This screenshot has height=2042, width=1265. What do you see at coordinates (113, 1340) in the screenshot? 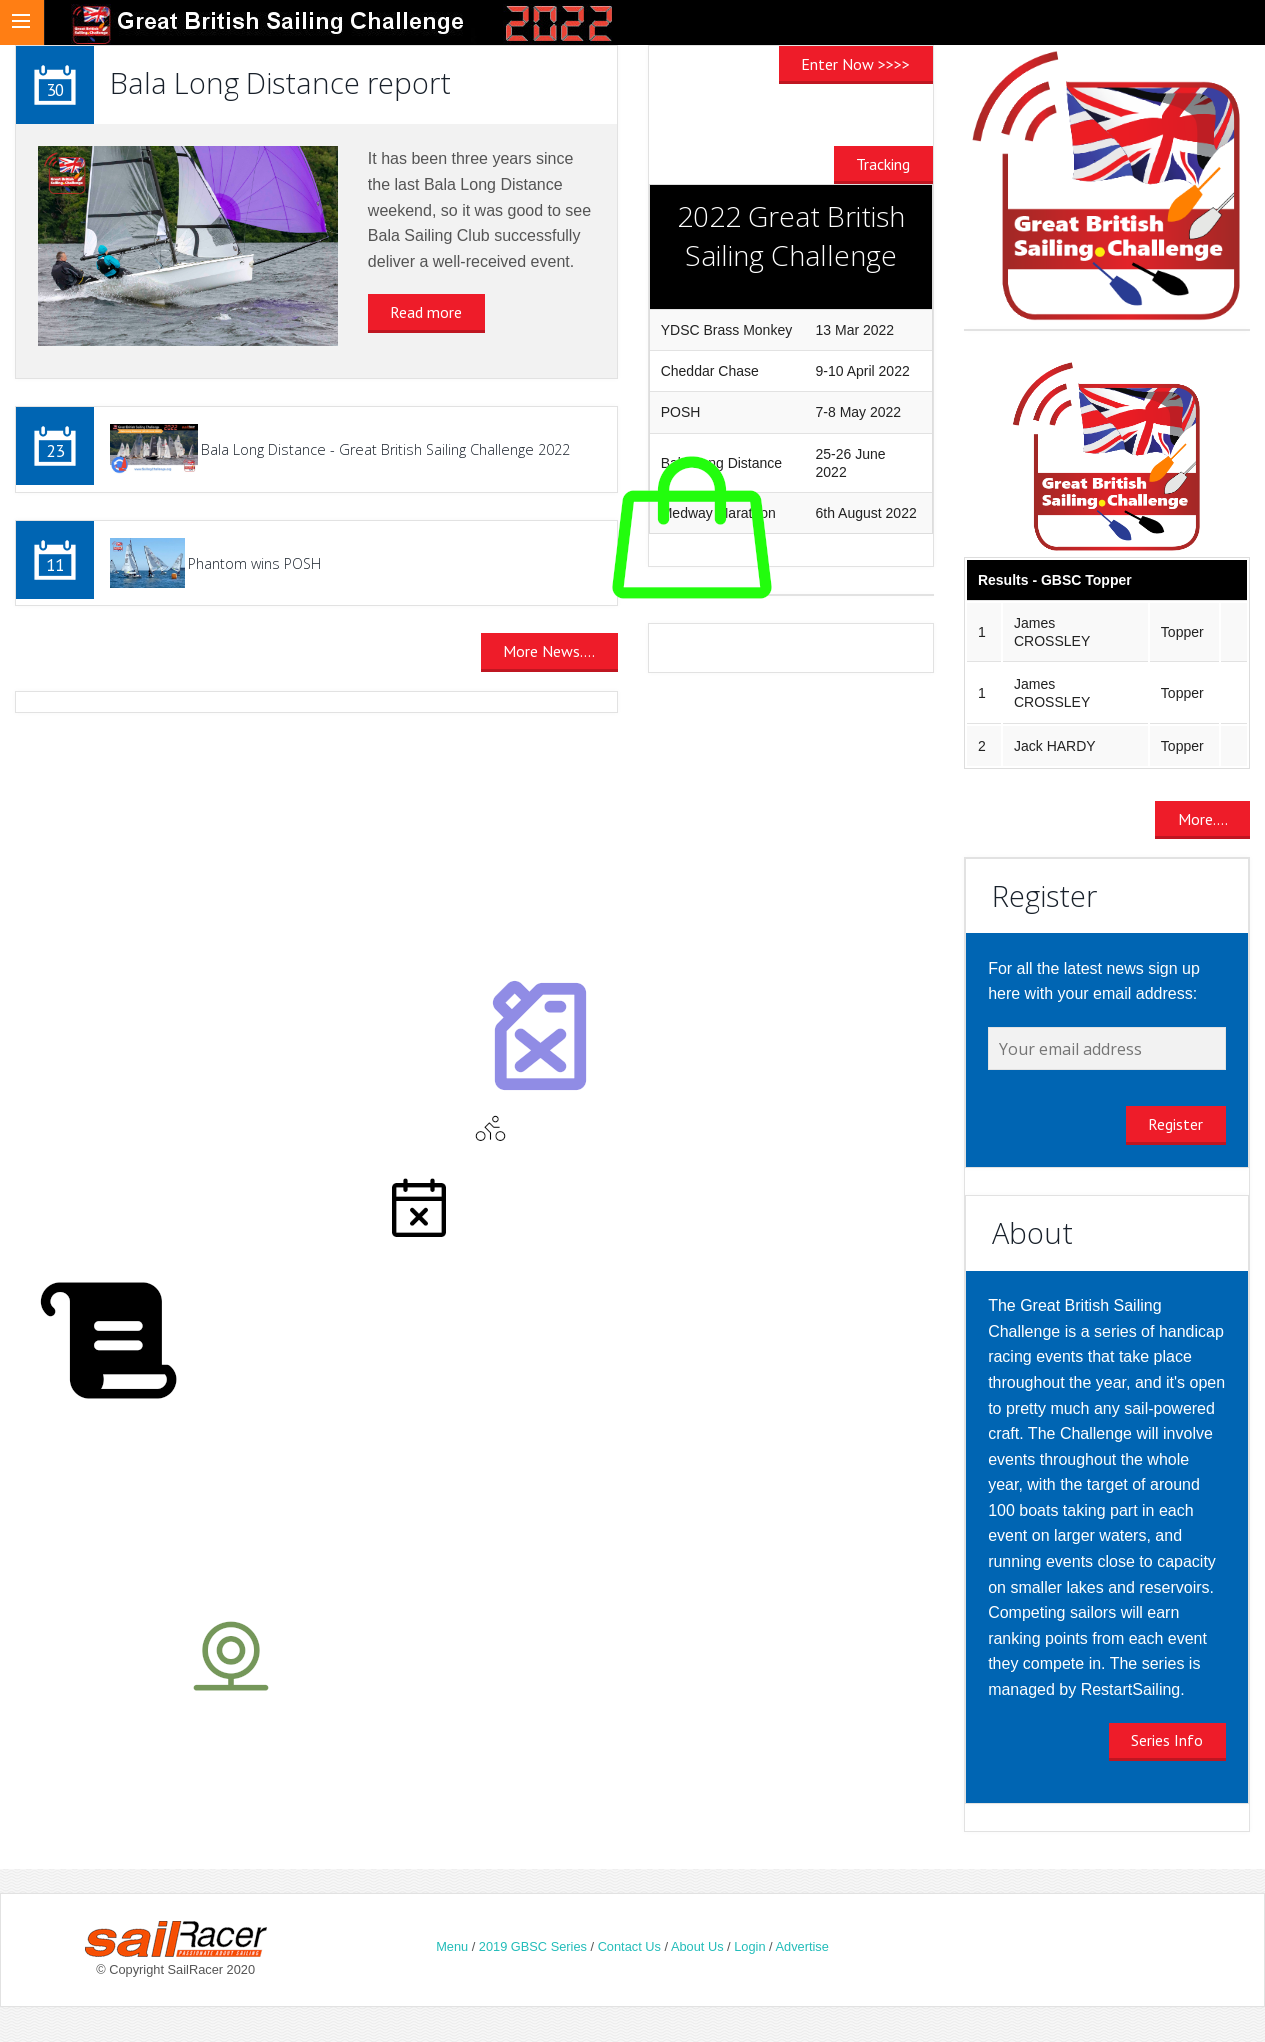
I see `view terms and conditions or legal documents` at bounding box center [113, 1340].